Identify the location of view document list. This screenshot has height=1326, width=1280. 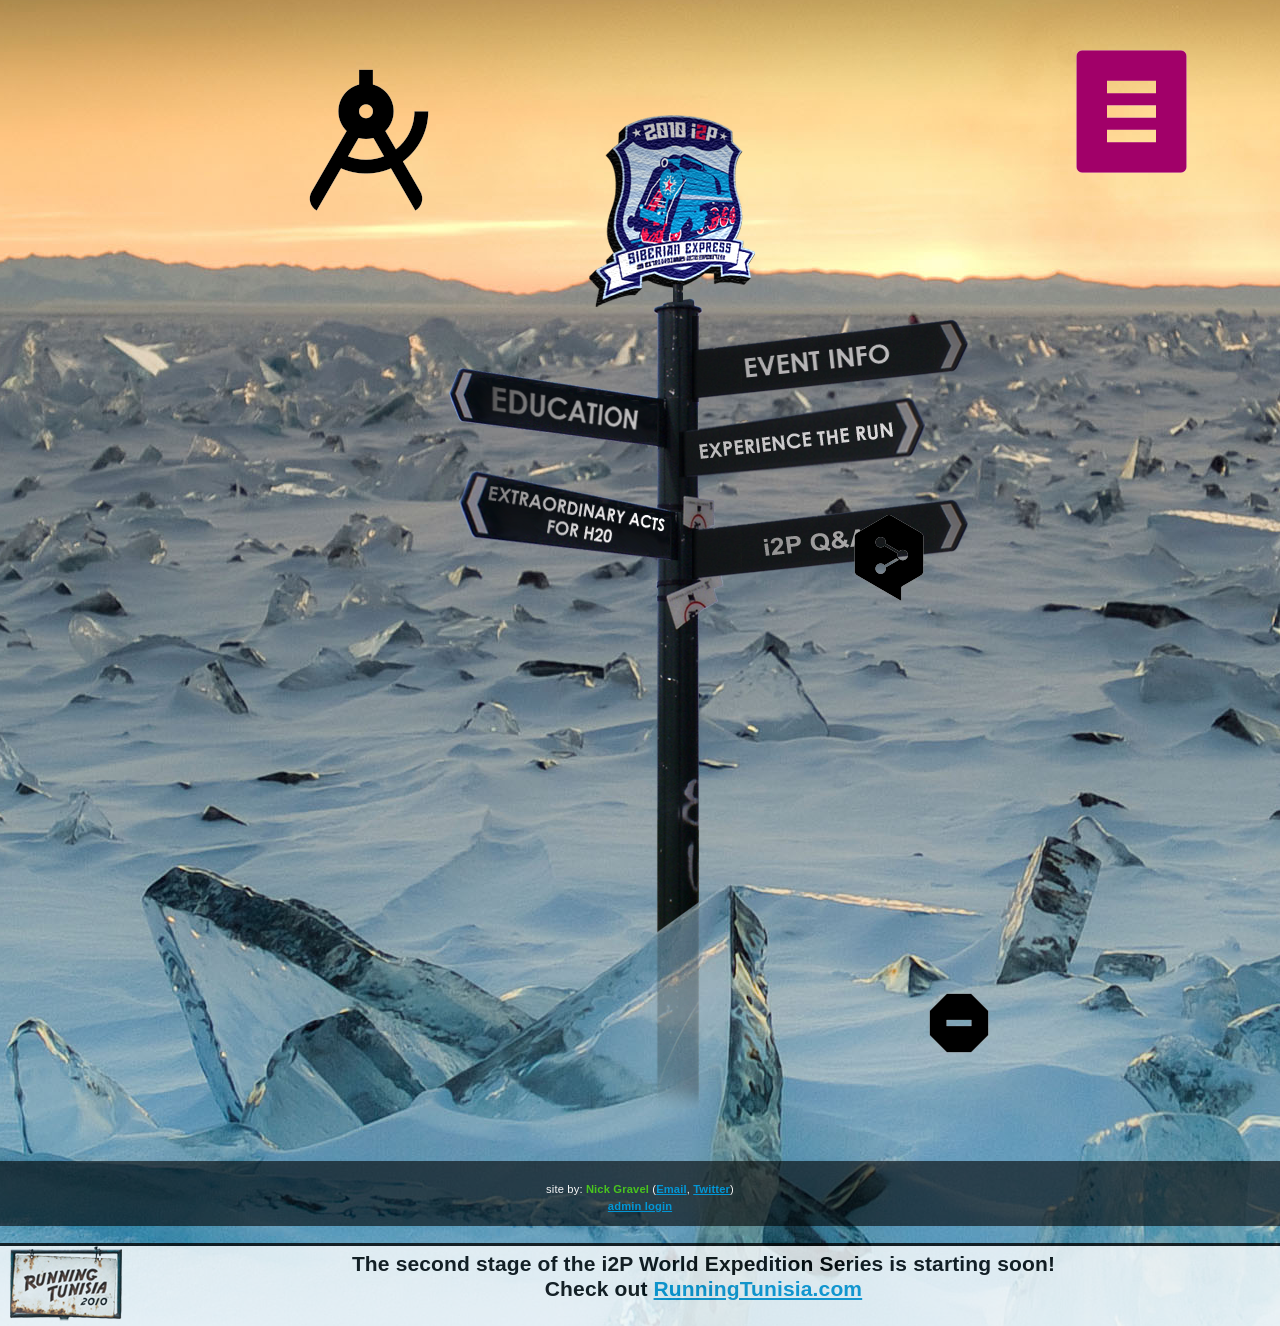
(1131, 111).